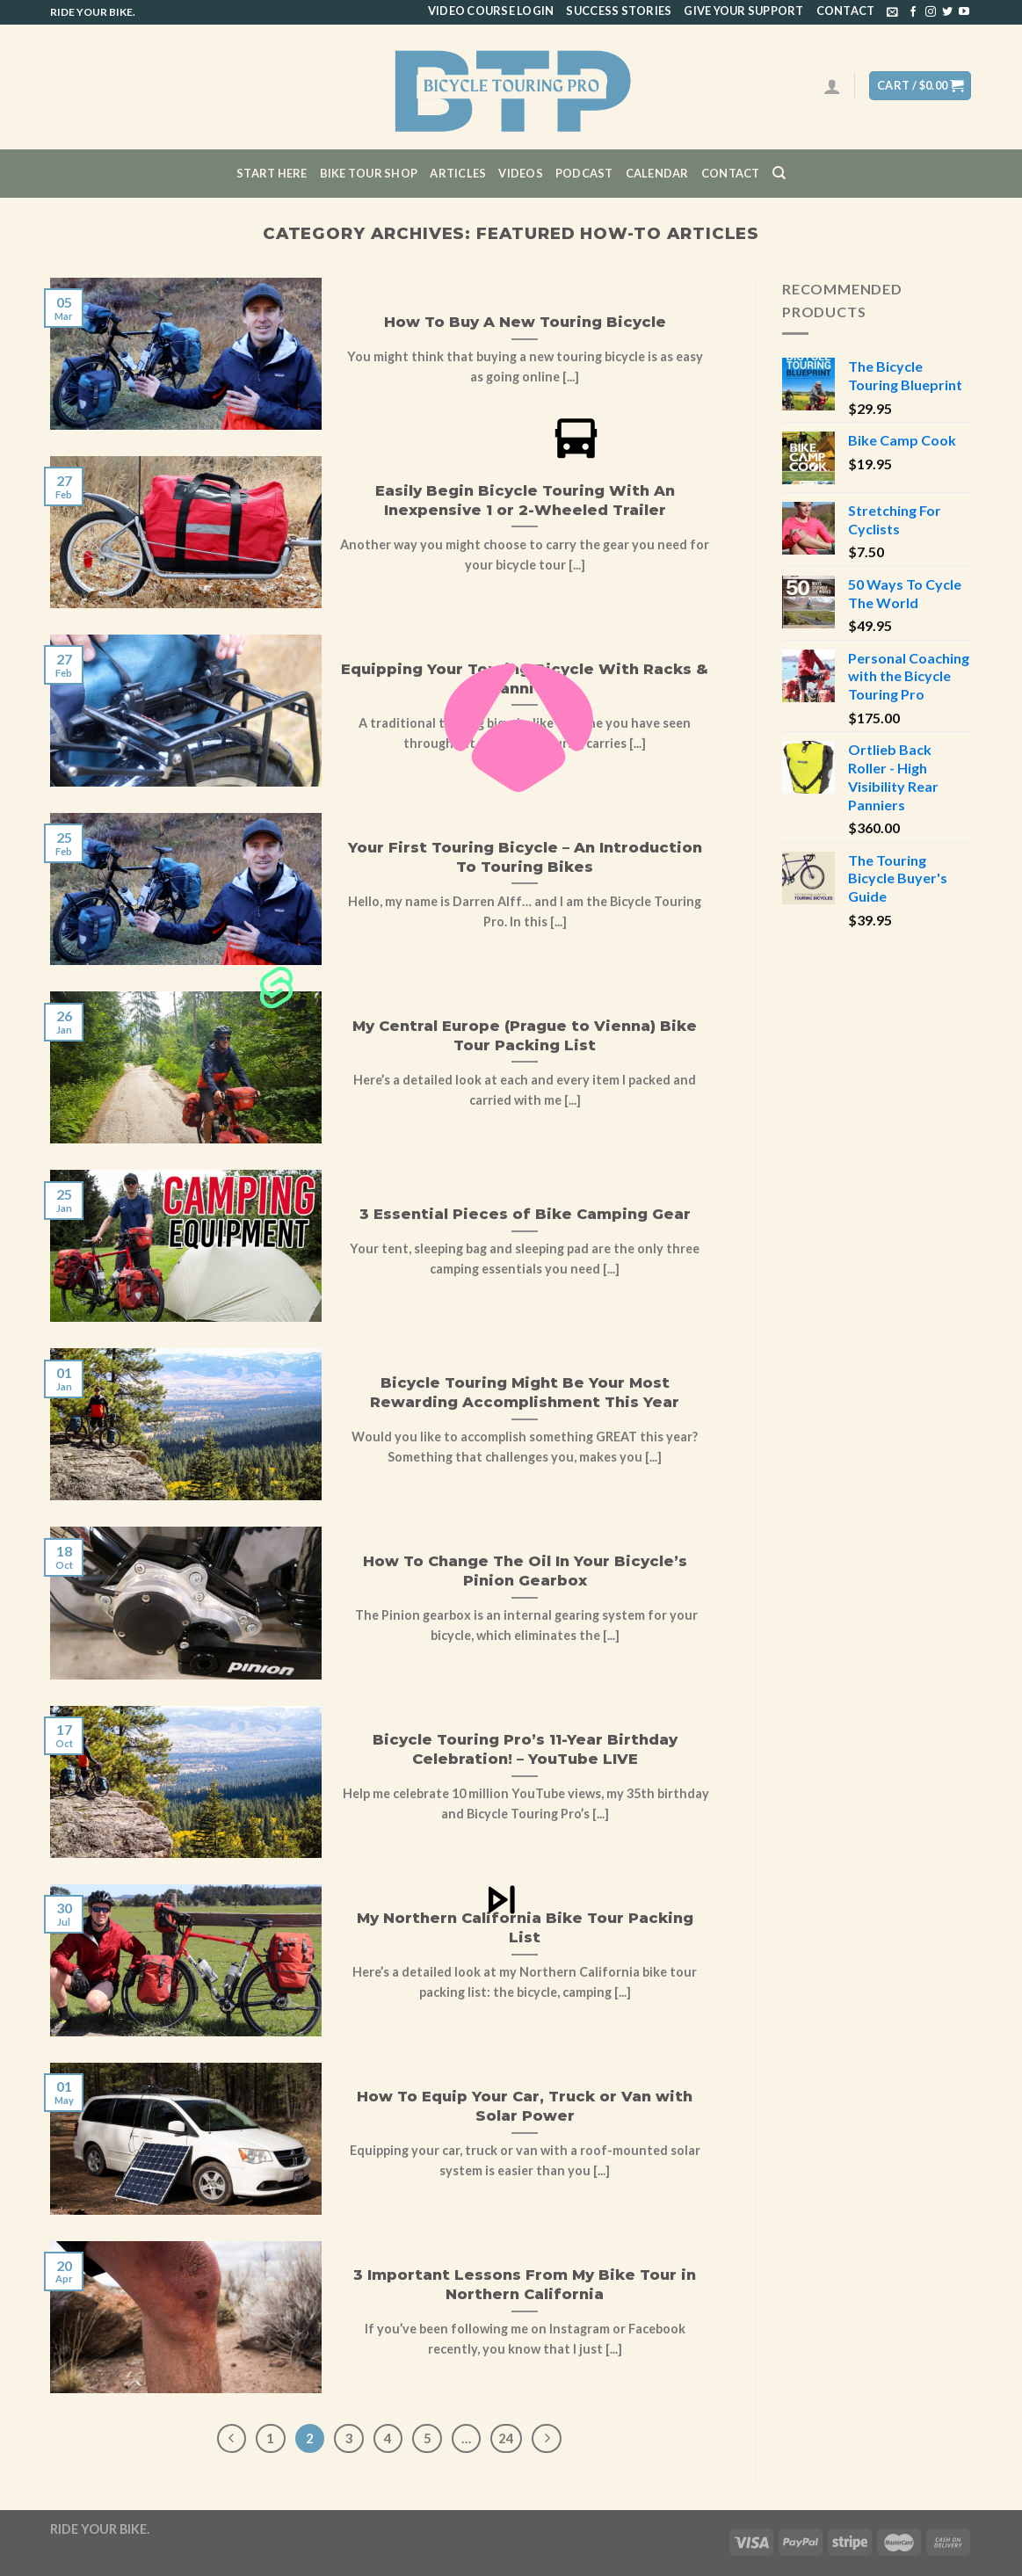  Describe the element at coordinates (276, 987) in the screenshot. I see `svelte framework logo` at that location.